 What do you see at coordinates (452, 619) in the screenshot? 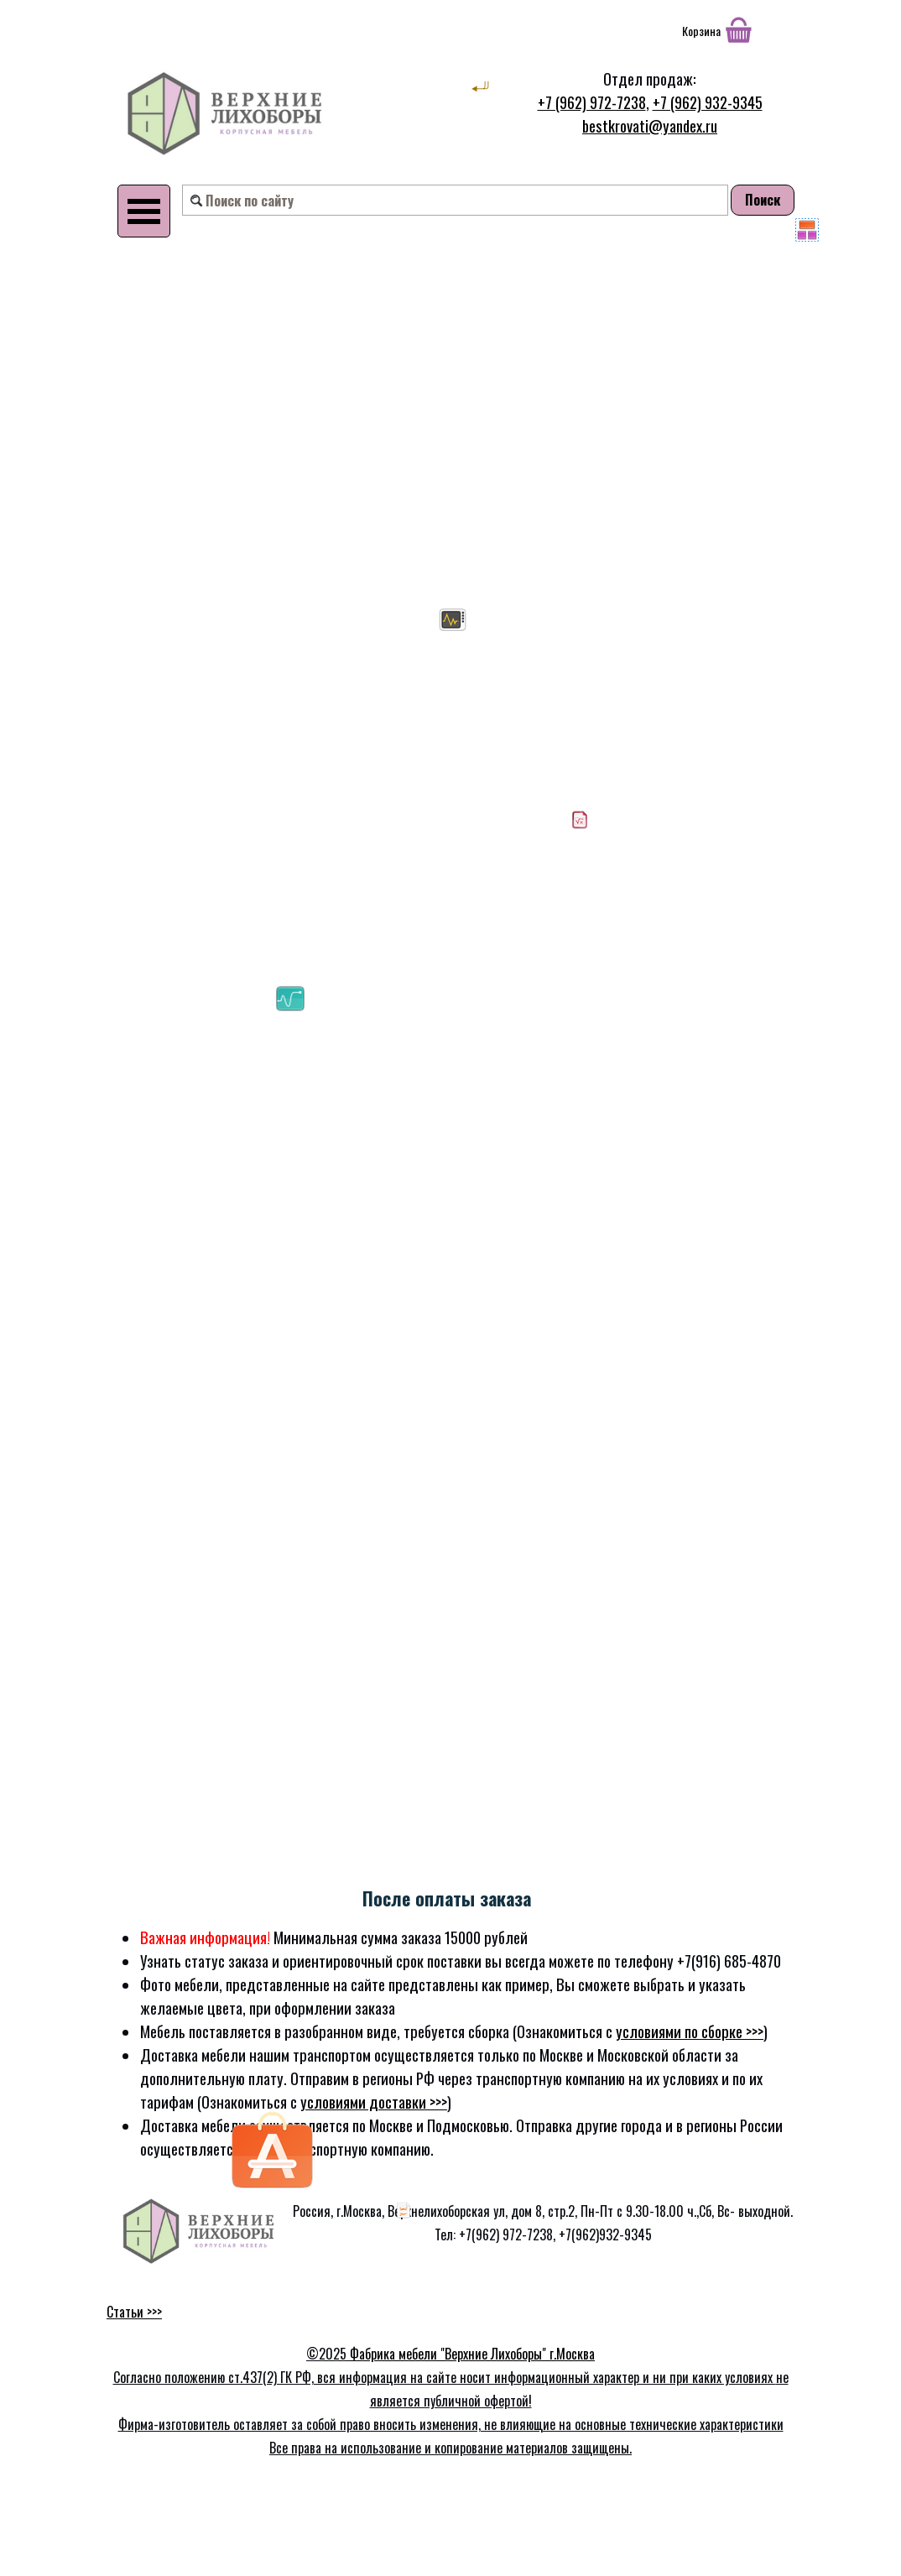
I see `open htop system monitor application` at bounding box center [452, 619].